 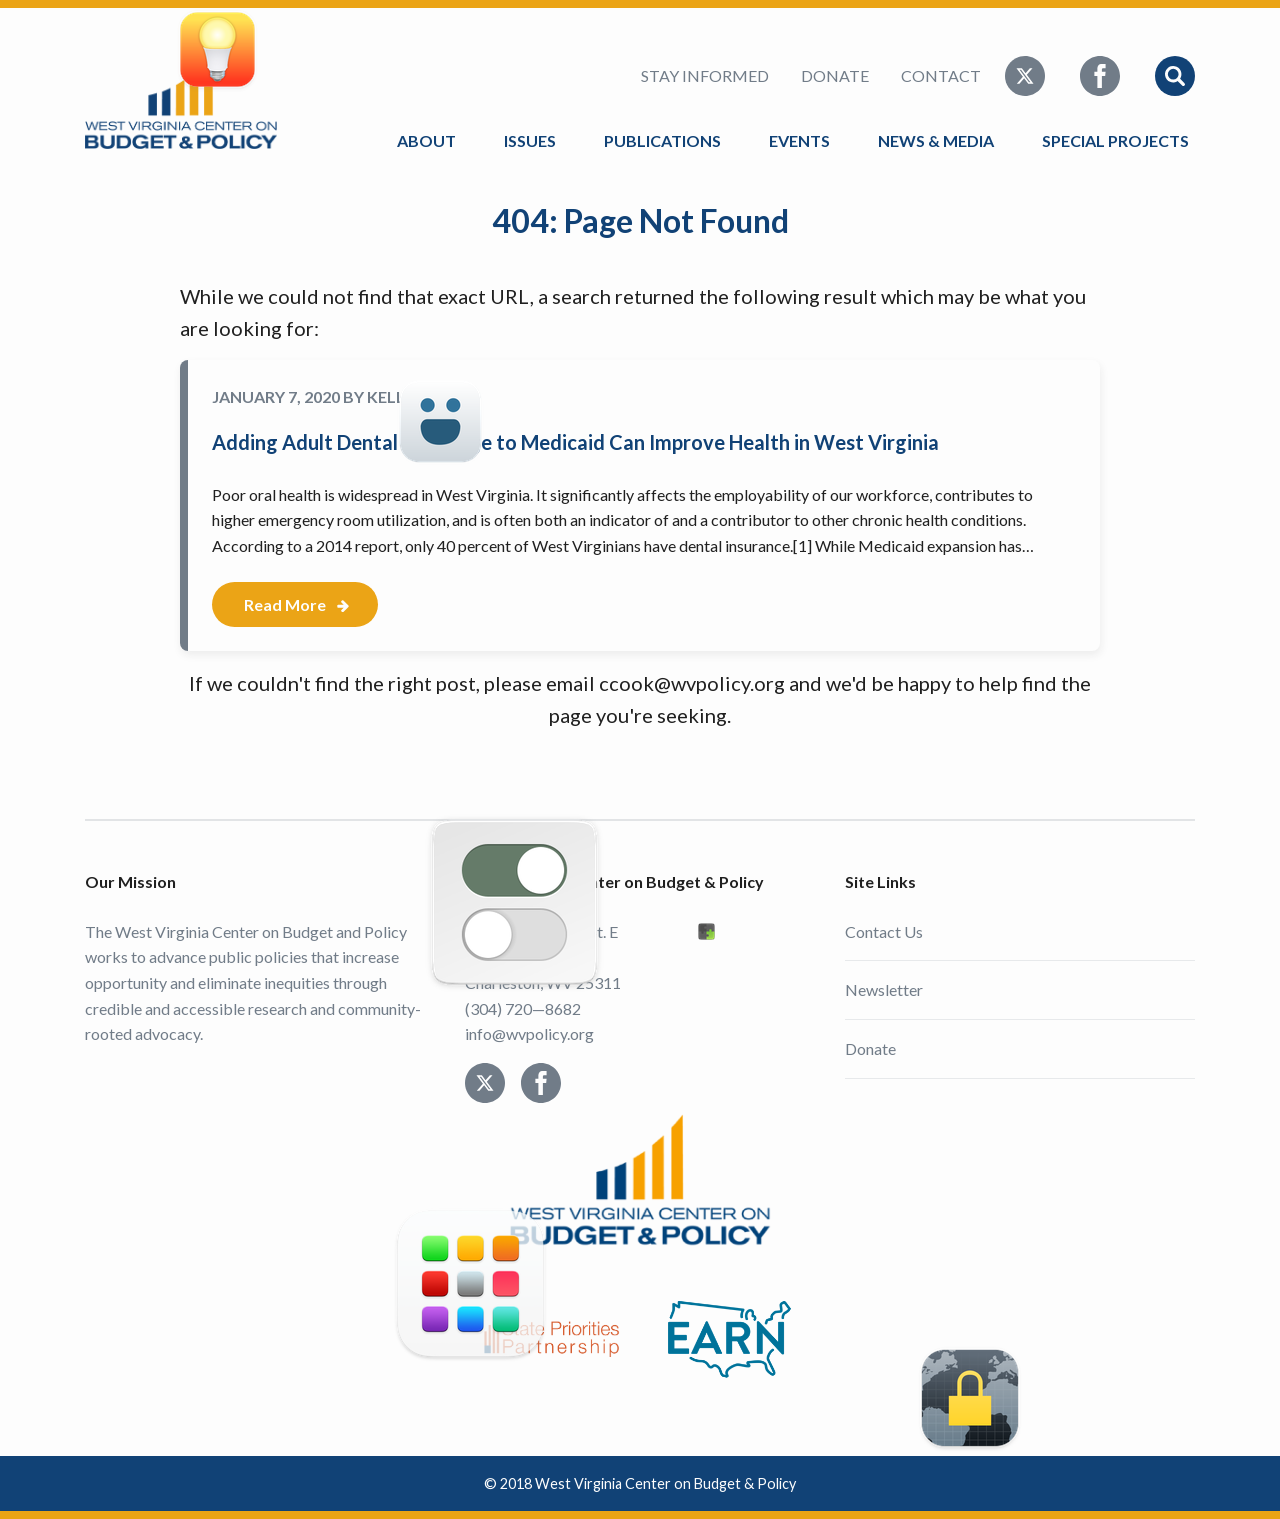 What do you see at coordinates (440, 421) in the screenshot?
I see `launch a boy and his blob game` at bounding box center [440, 421].